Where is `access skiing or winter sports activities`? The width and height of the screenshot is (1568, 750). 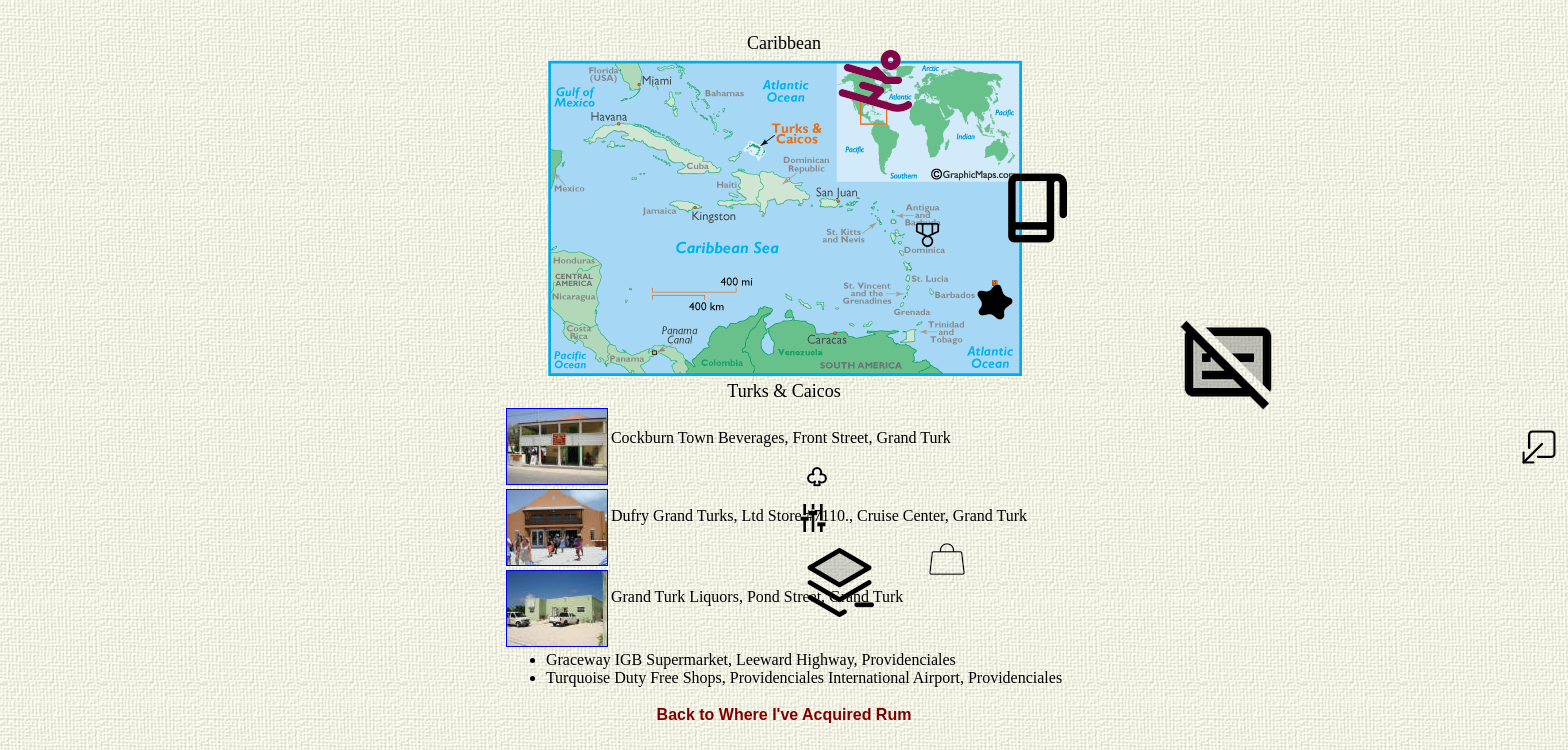 access skiing or winter sports activities is located at coordinates (875, 81).